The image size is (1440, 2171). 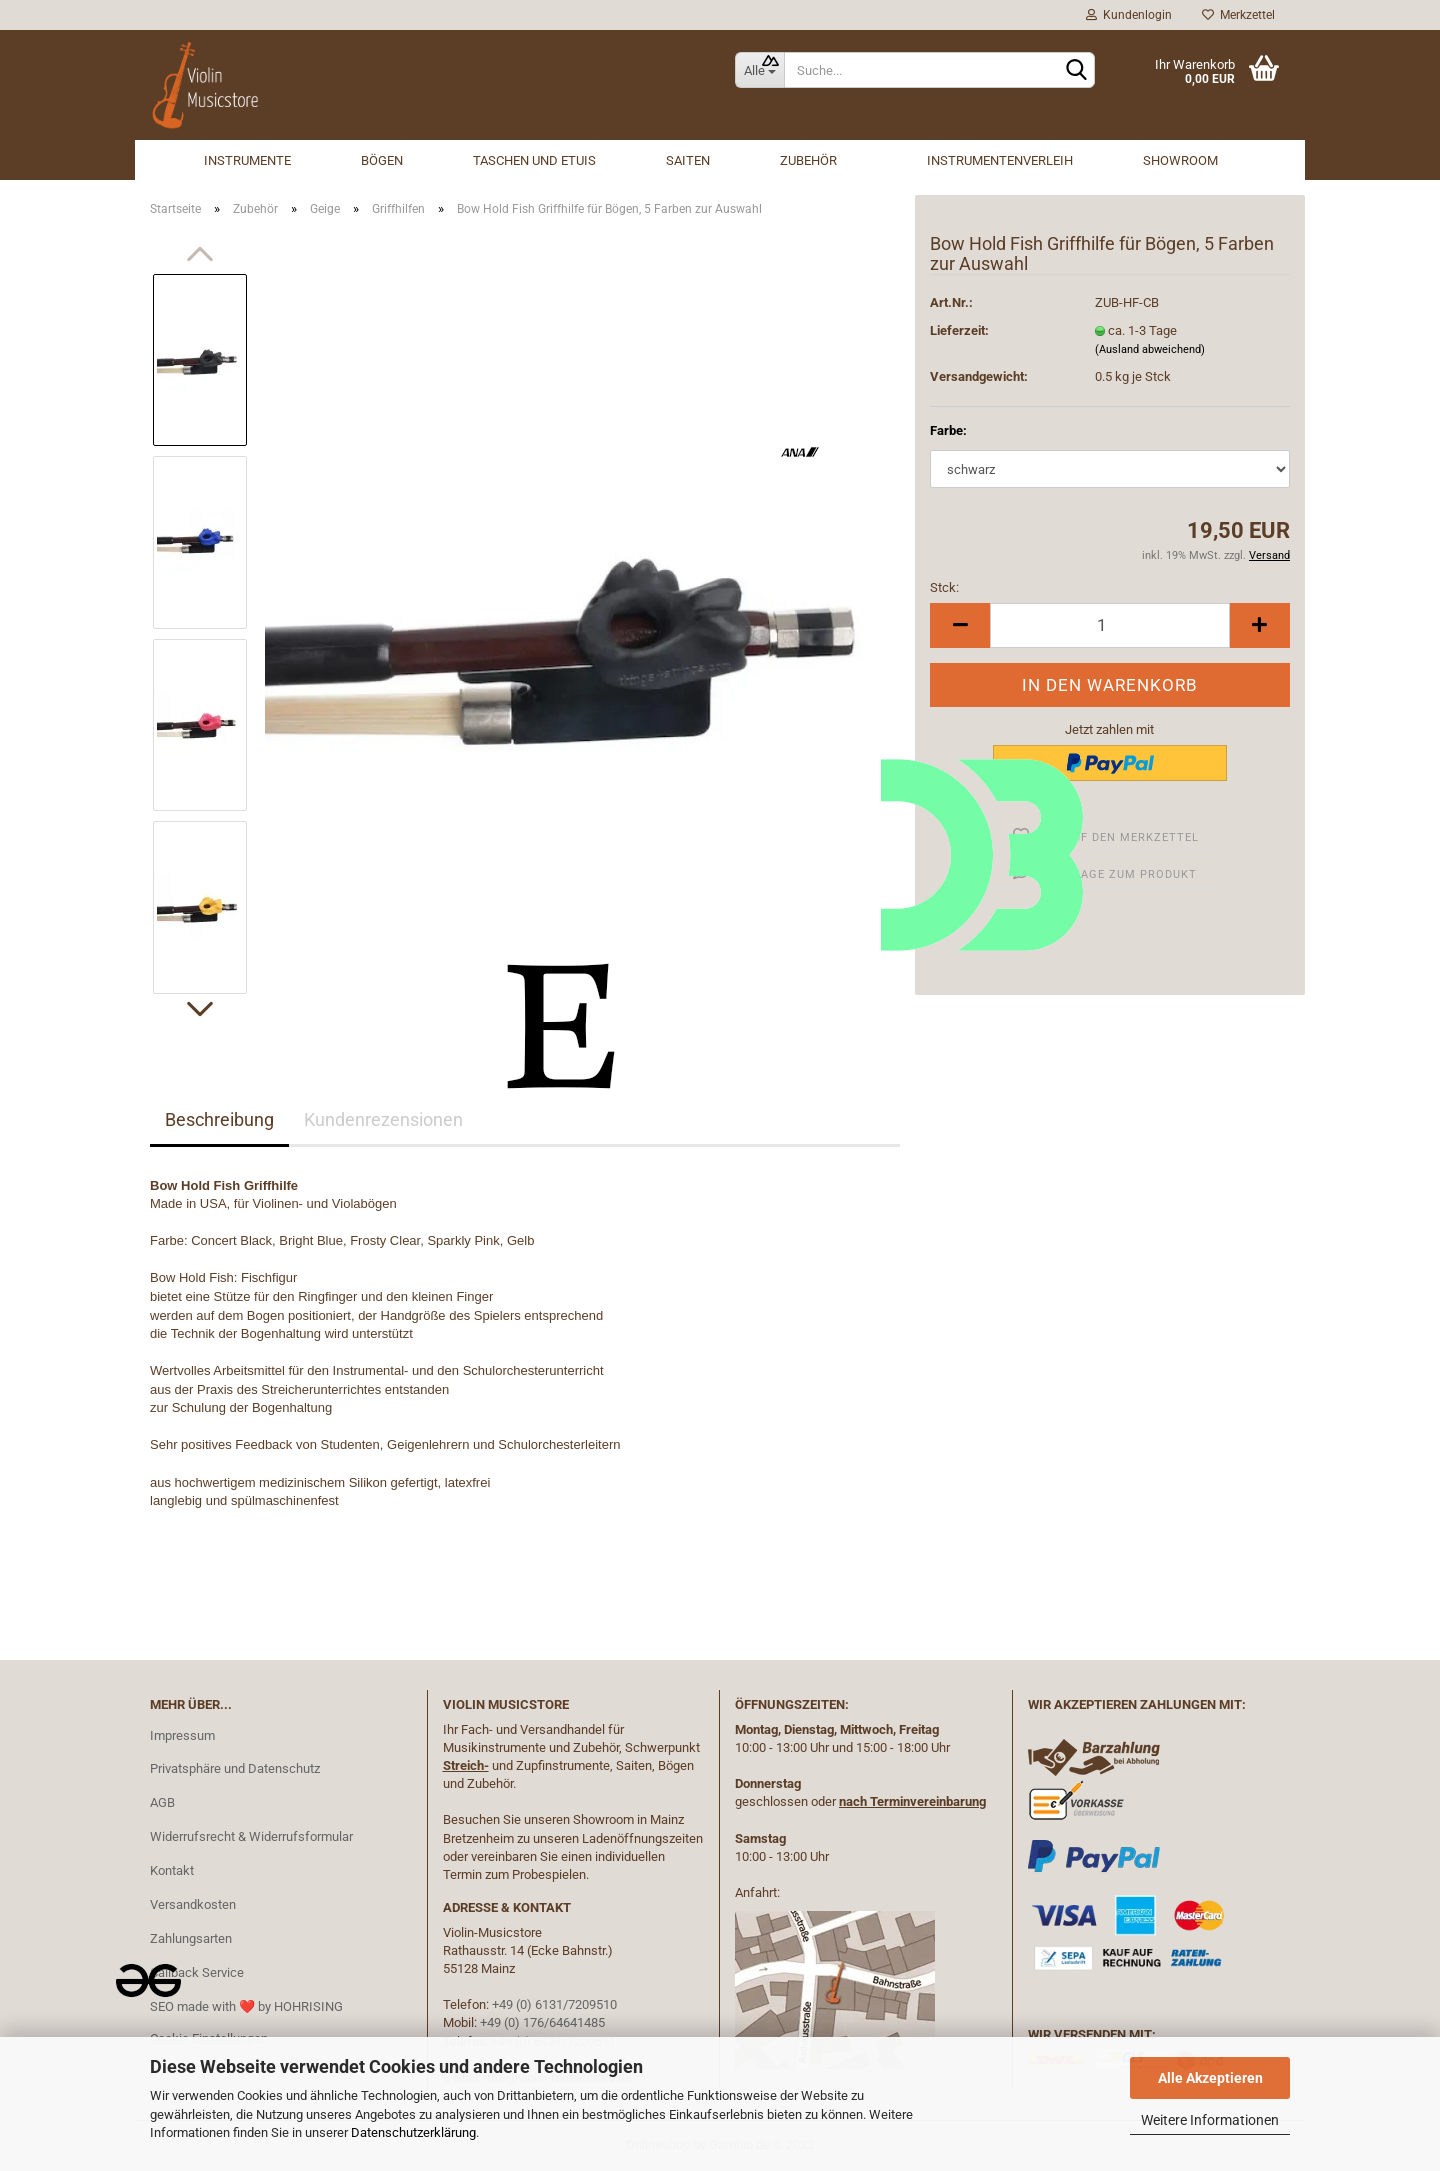 What do you see at coordinates (800, 452) in the screenshot?
I see `ANA (All Nippon Airways) airline logo` at bounding box center [800, 452].